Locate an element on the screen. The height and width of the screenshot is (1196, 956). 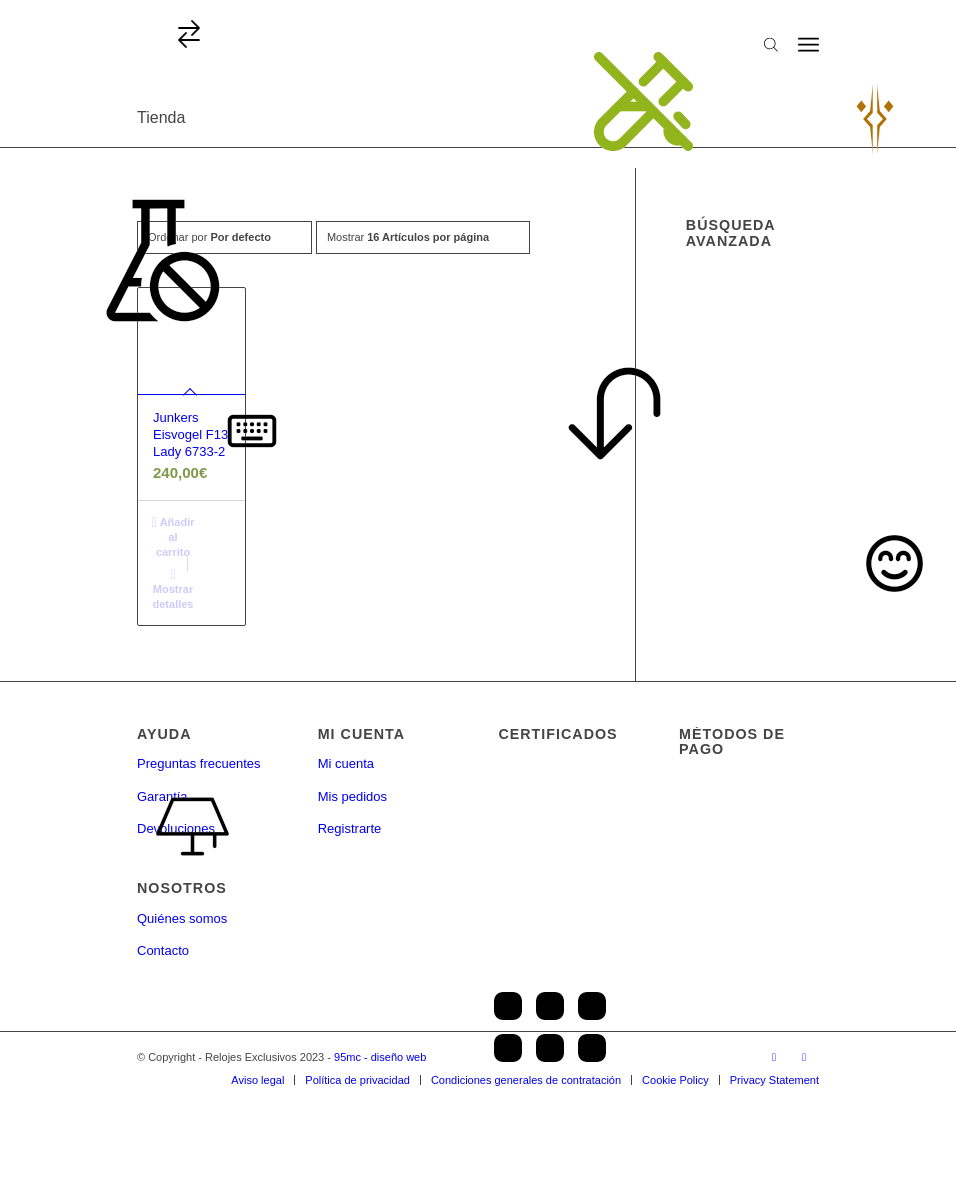
add a positive reaction or emoji is located at coordinates (894, 563).